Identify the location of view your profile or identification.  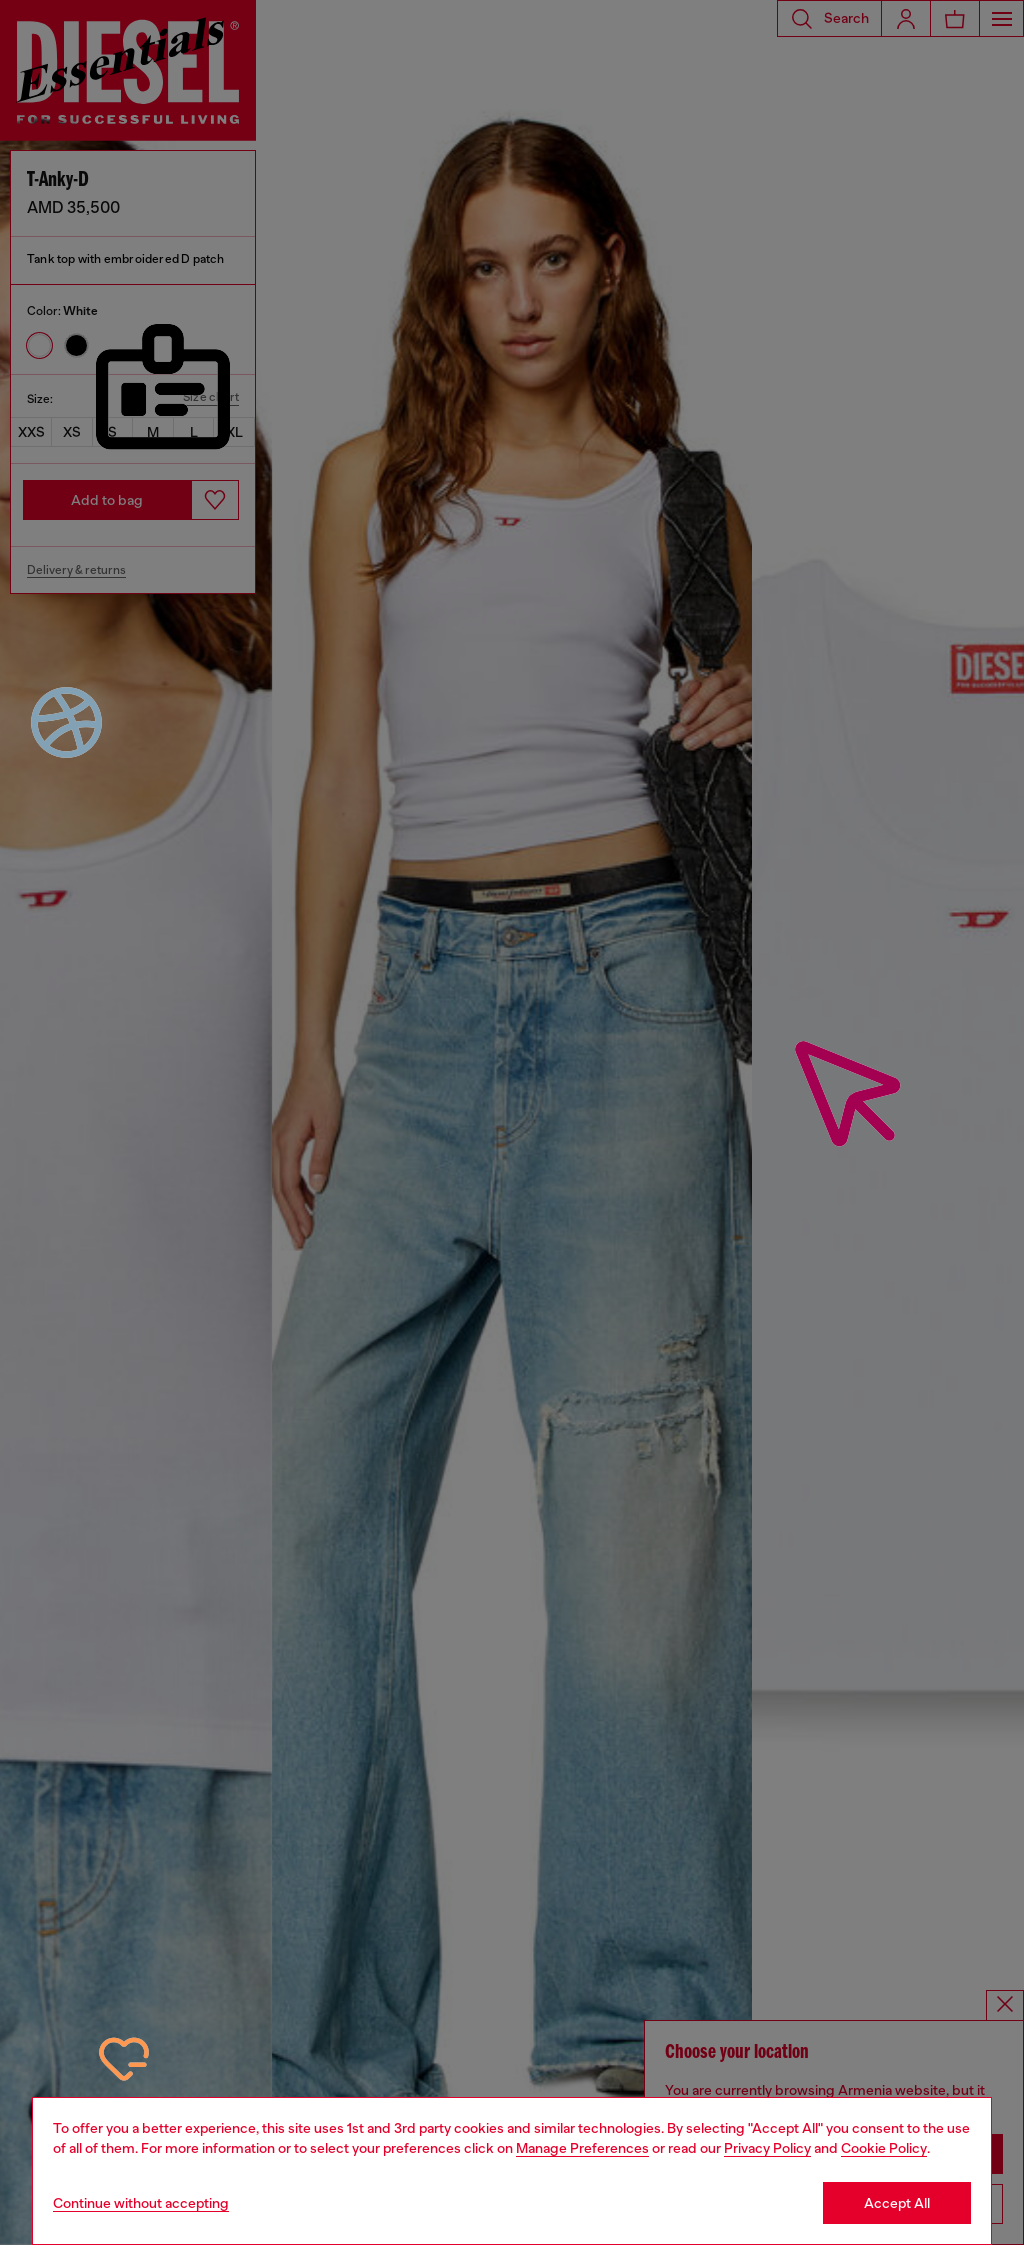
(163, 391).